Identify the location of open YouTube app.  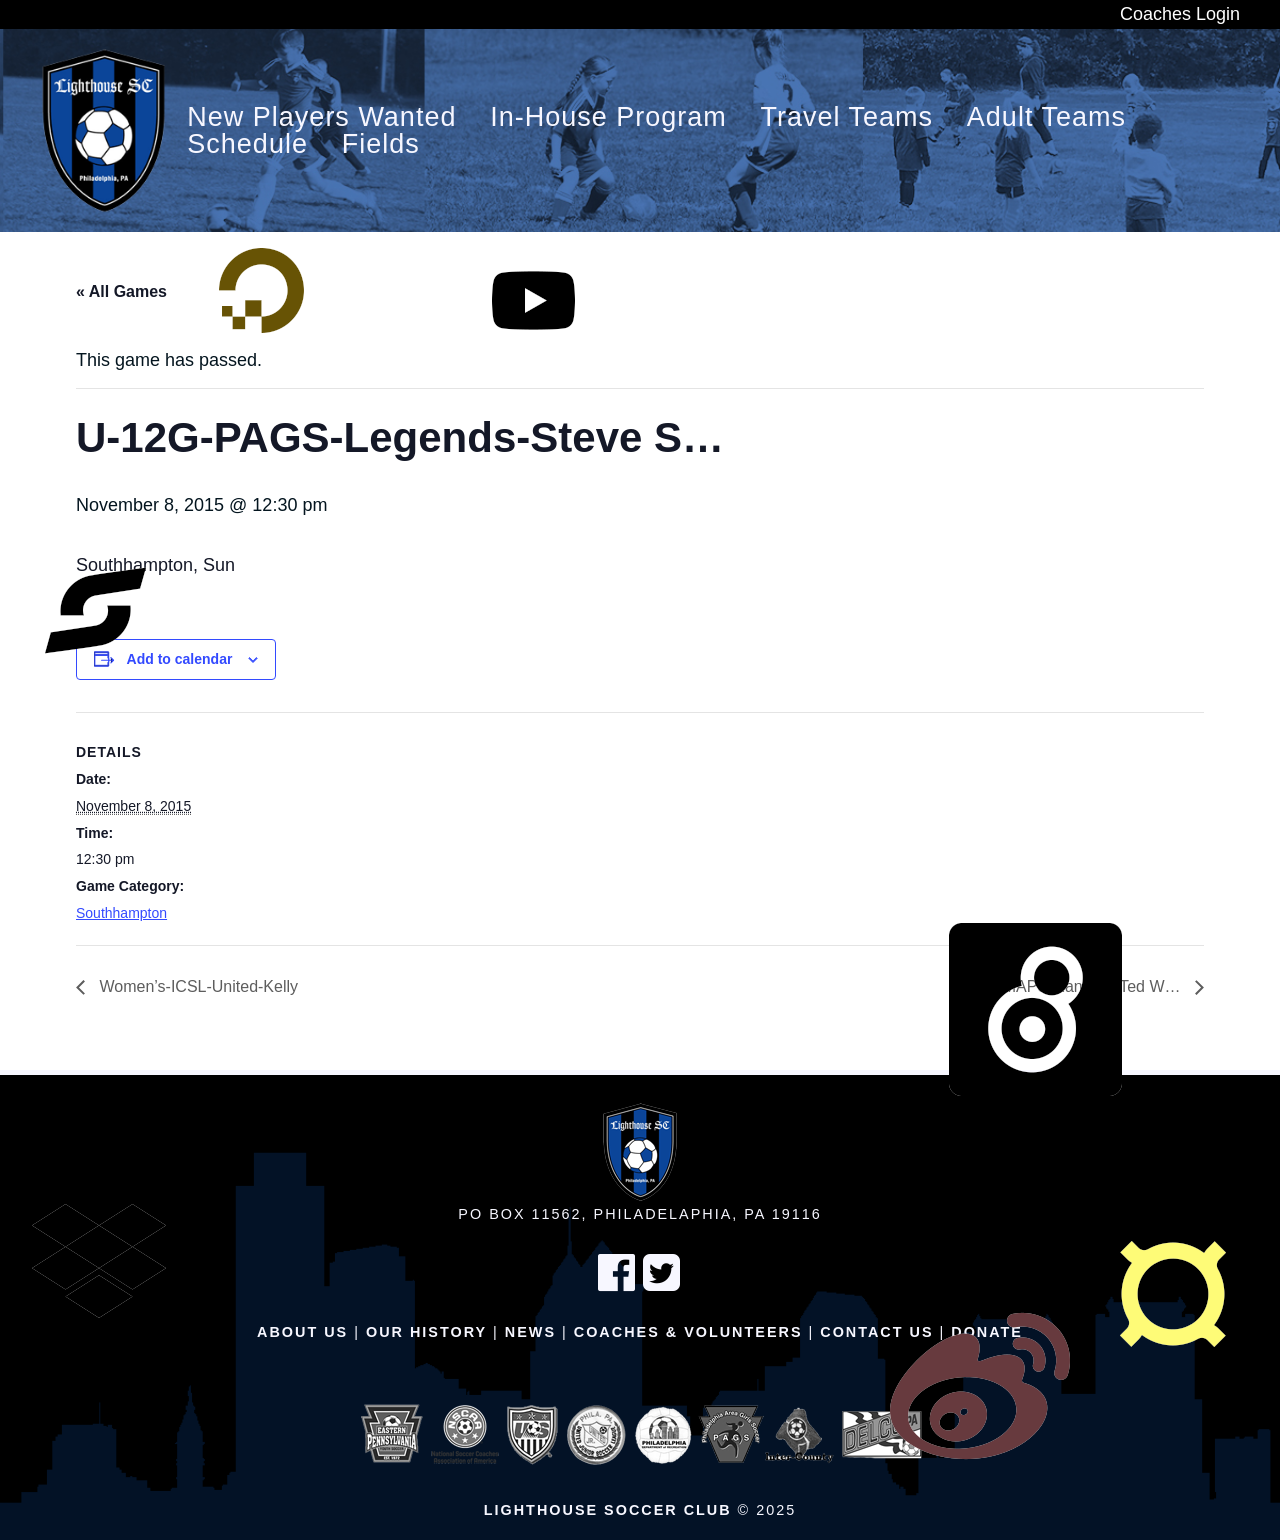
(533, 300).